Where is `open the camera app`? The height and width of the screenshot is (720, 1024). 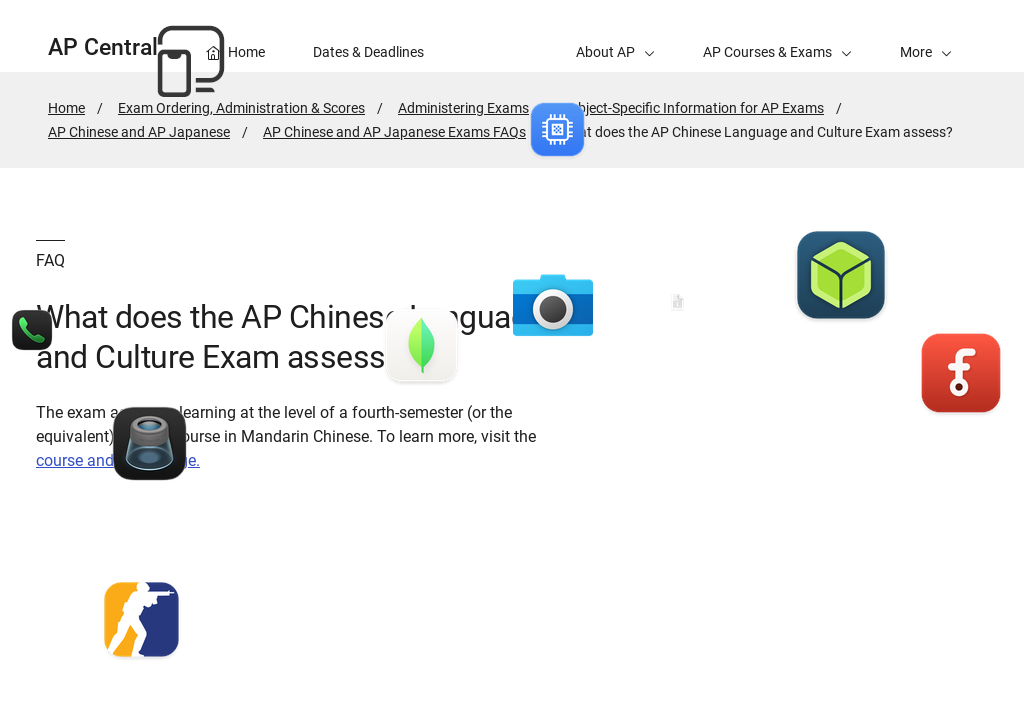
open the camera app is located at coordinates (553, 306).